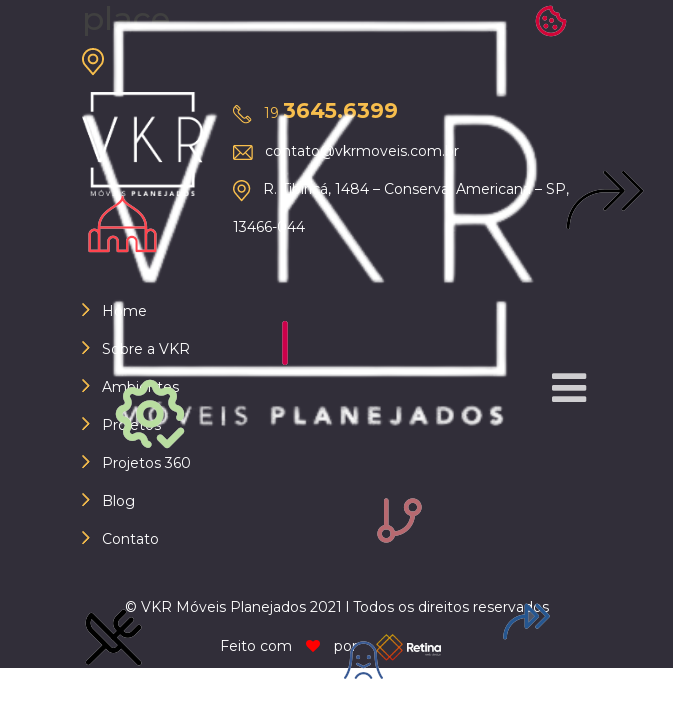 This screenshot has width=673, height=720. What do you see at coordinates (551, 21) in the screenshot?
I see `manage cookie preferences and privacy settings` at bounding box center [551, 21].